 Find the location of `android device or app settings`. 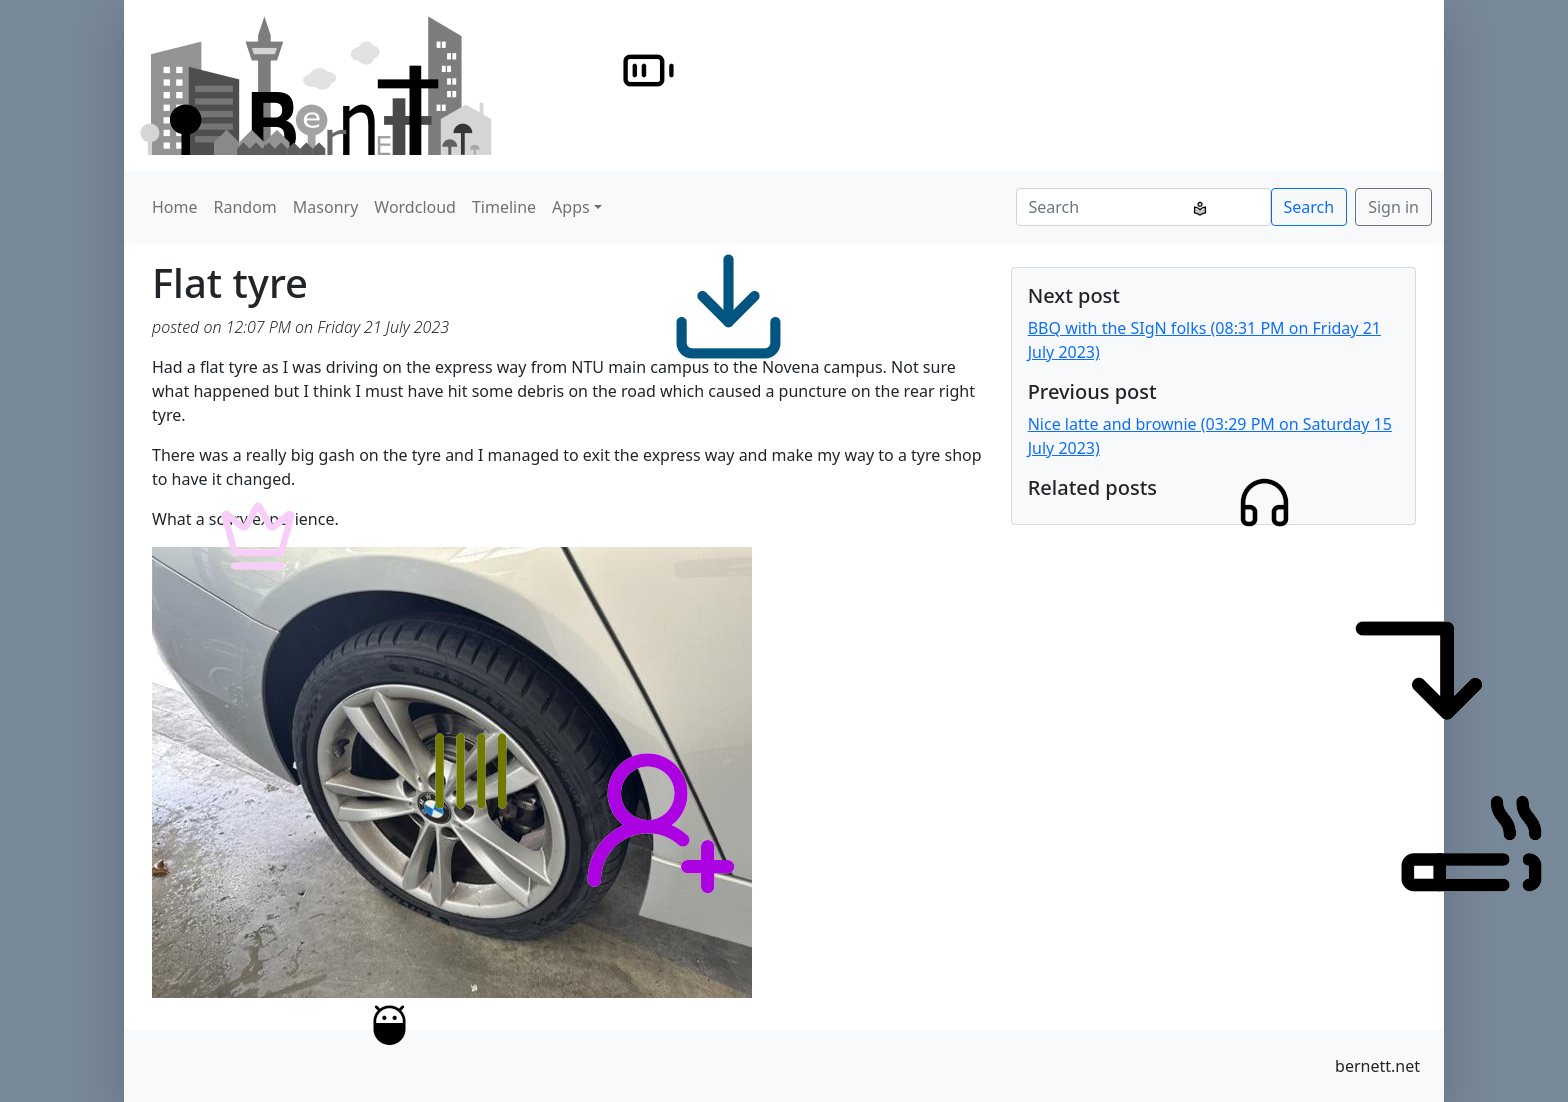

android device or app settings is located at coordinates (389, 1024).